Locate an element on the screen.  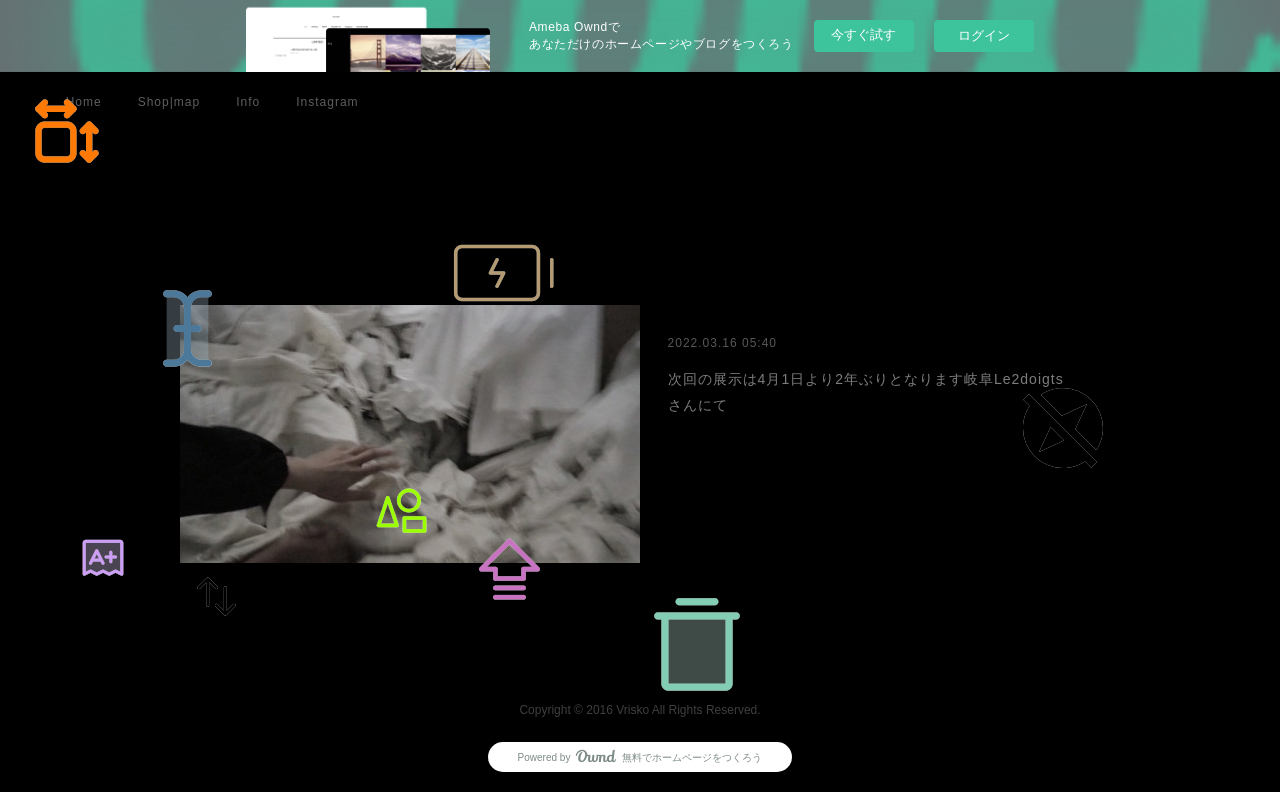
view exam results or grades is located at coordinates (103, 557).